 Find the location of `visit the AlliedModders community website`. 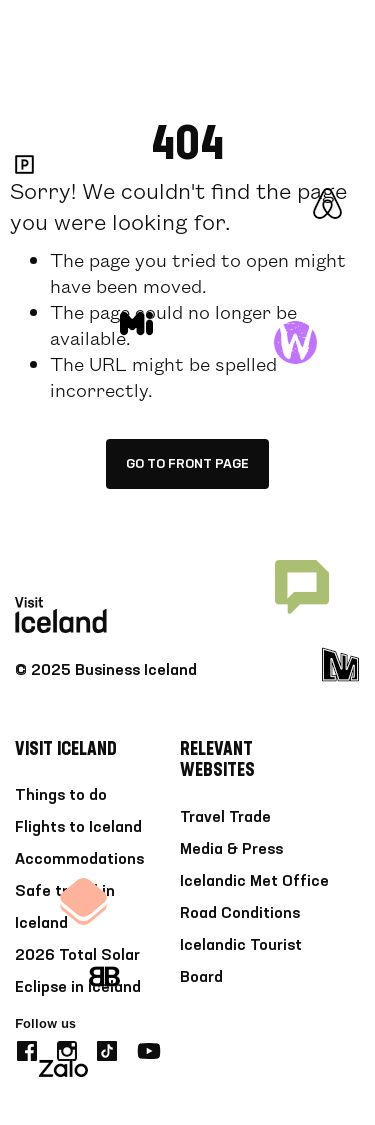

visit the AlliedModders community website is located at coordinates (340, 664).